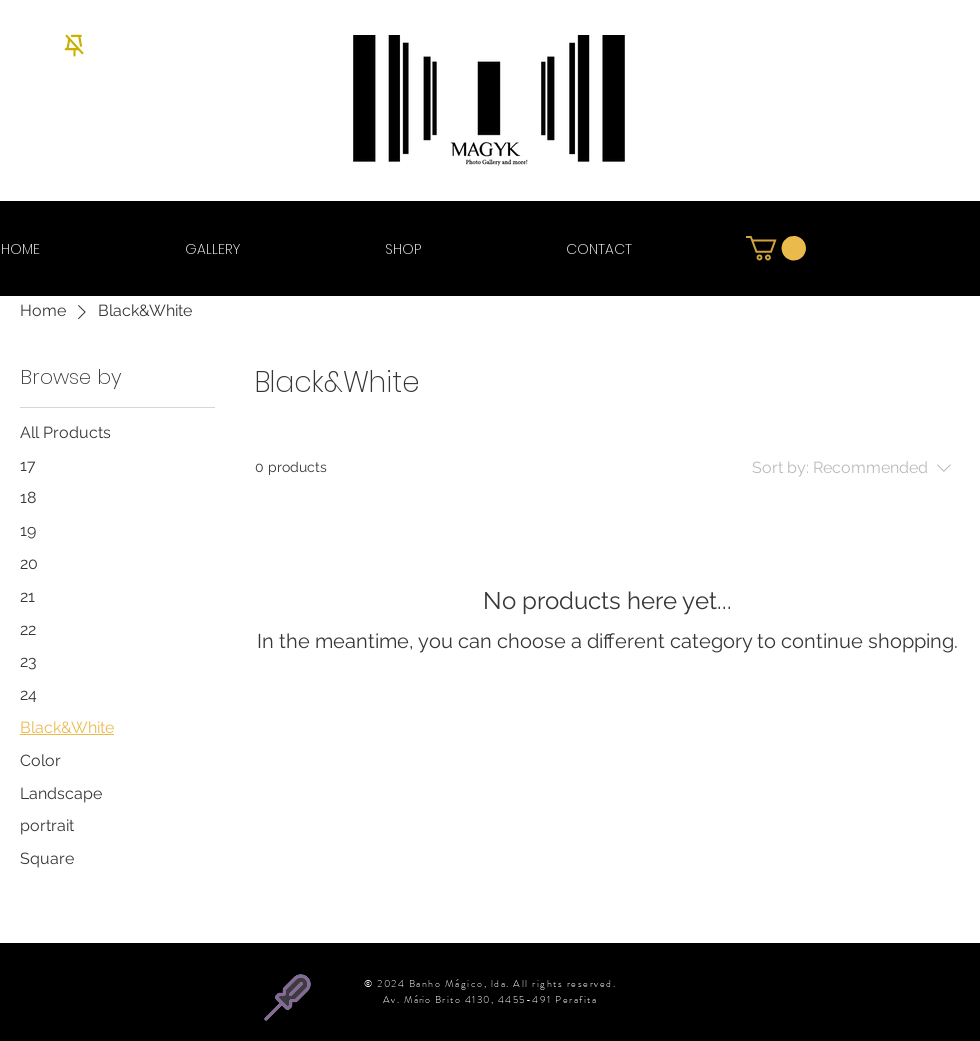  I want to click on unpin an item from your saved collection, so click(74, 44).